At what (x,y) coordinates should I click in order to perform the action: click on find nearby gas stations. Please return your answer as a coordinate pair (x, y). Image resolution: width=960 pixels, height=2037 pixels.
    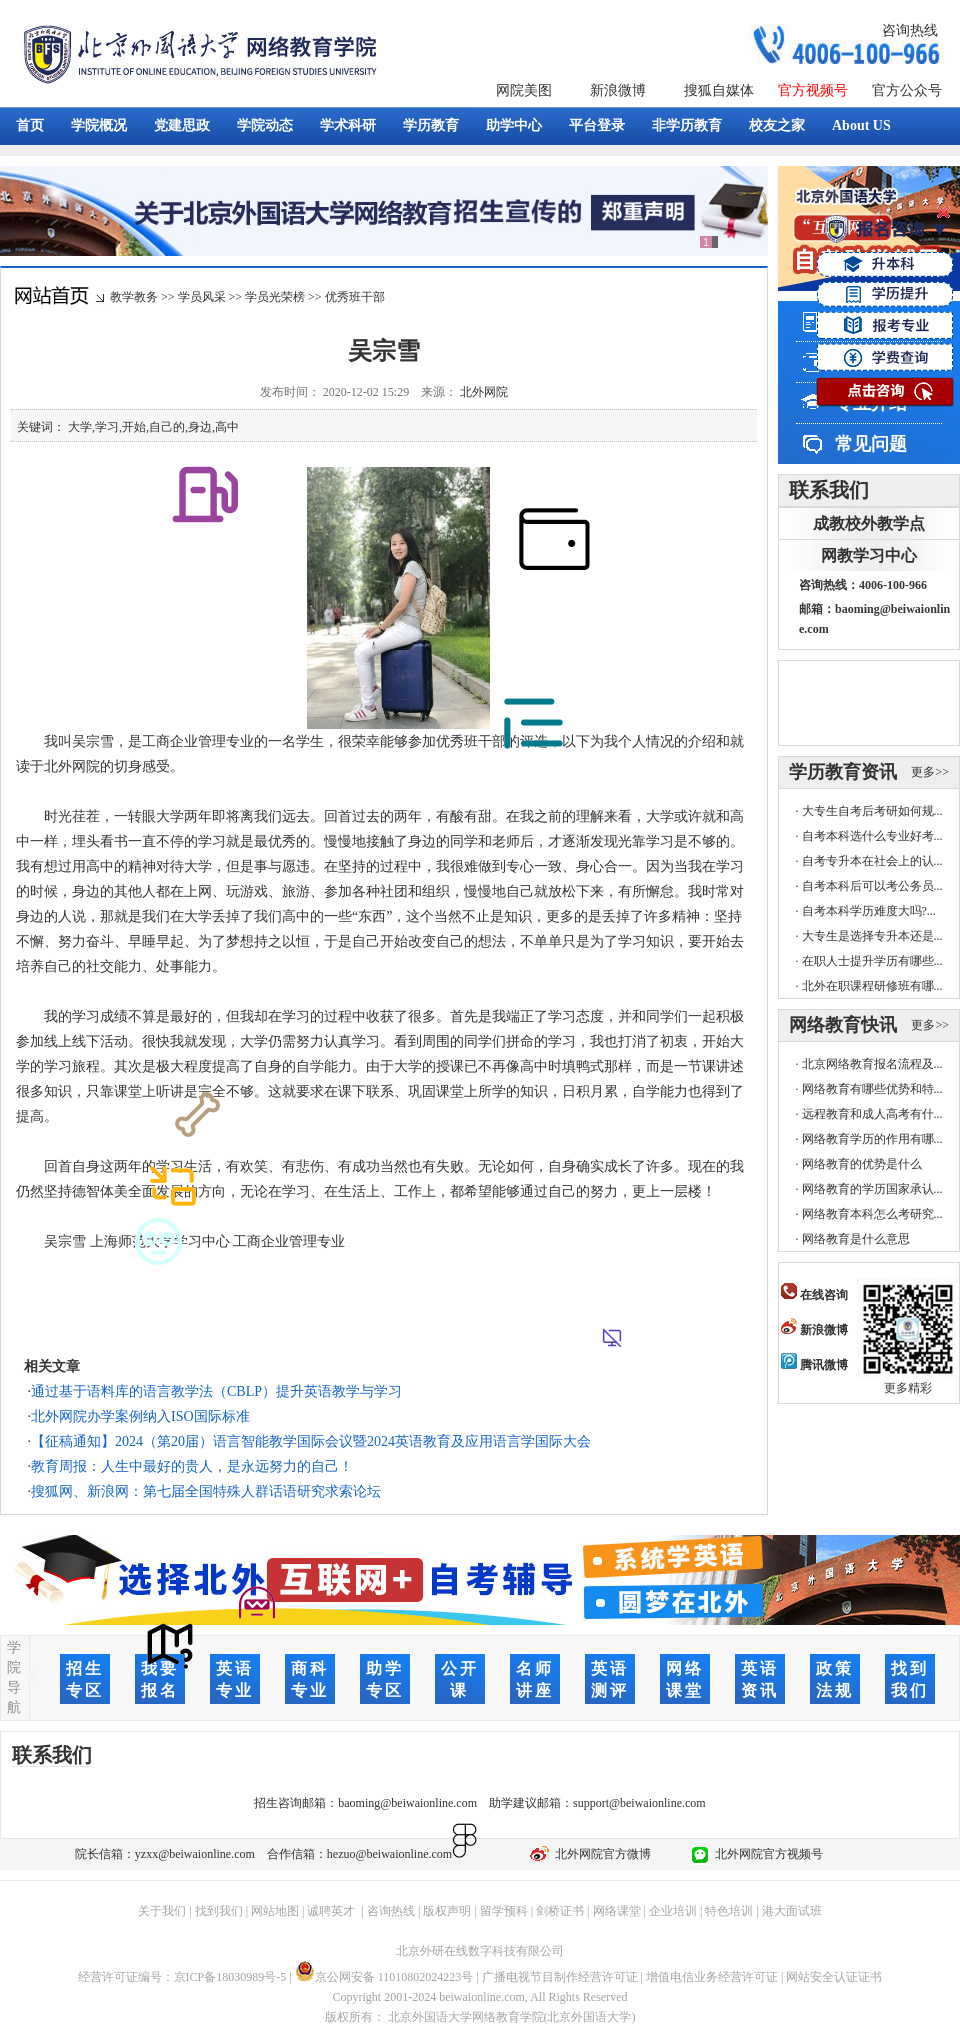
    Looking at the image, I should click on (202, 494).